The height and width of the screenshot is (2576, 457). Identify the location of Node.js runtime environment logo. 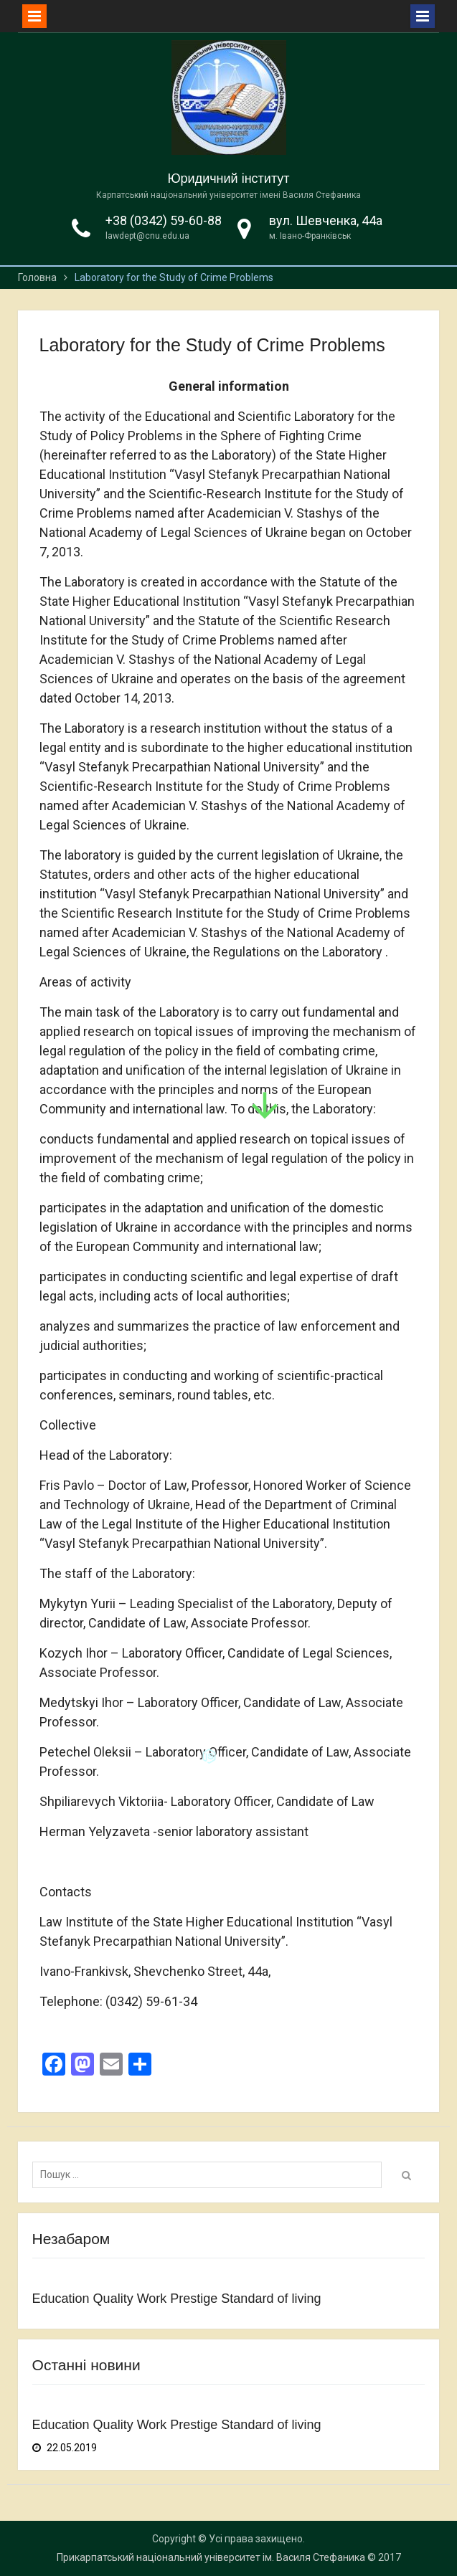
(209, 1756).